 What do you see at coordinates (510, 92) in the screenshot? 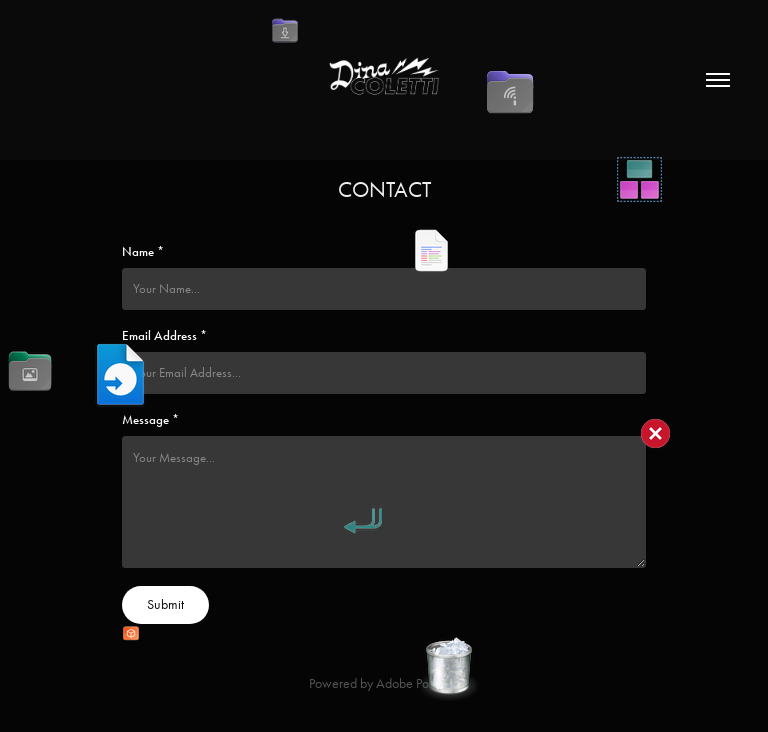
I see `open insync cloud sync folder` at bounding box center [510, 92].